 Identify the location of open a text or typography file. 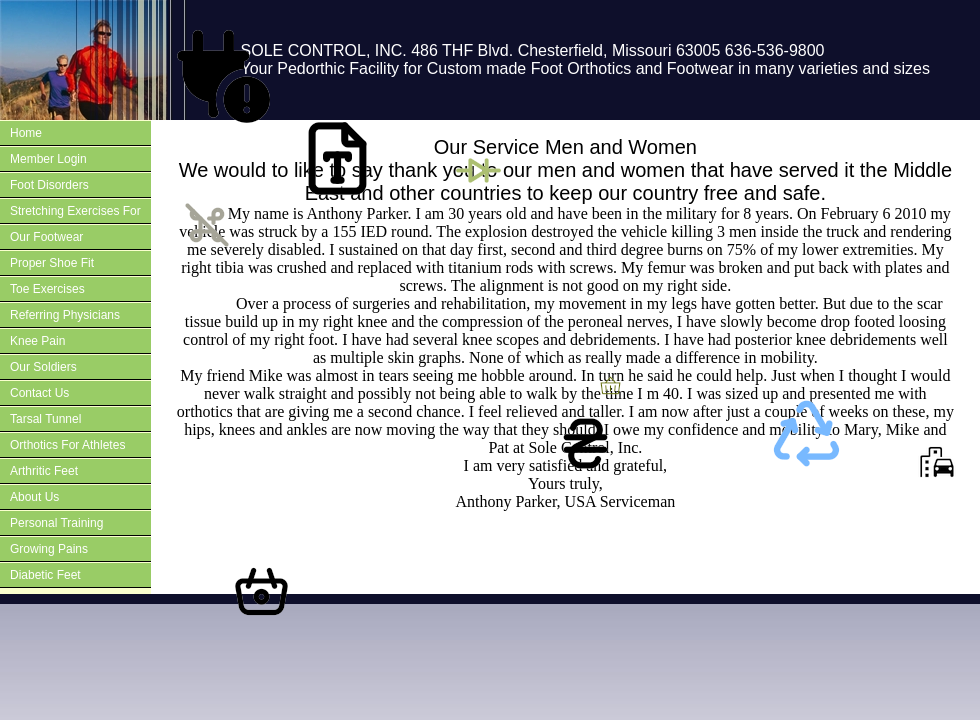
(337, 158).